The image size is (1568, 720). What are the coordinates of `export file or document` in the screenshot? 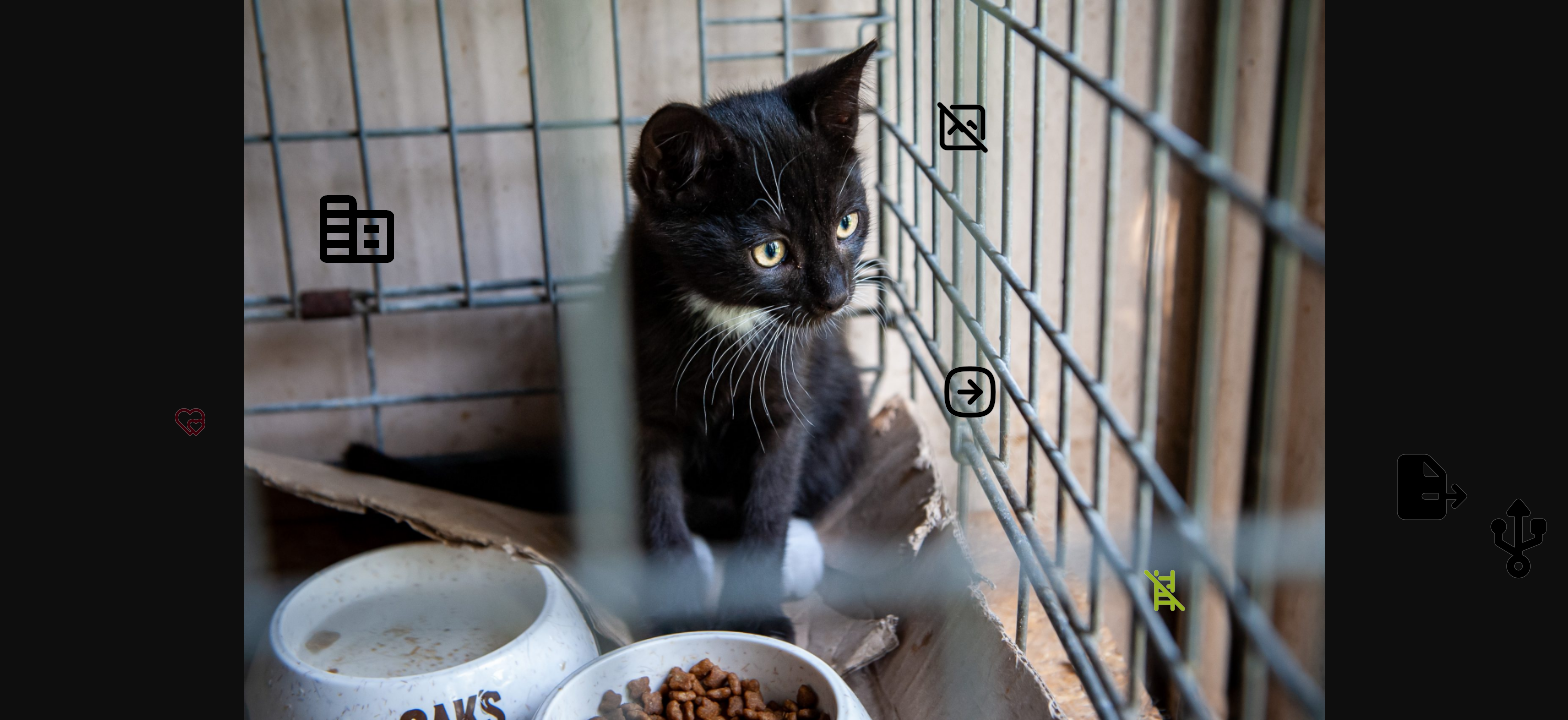 It's located at (1430, 487).